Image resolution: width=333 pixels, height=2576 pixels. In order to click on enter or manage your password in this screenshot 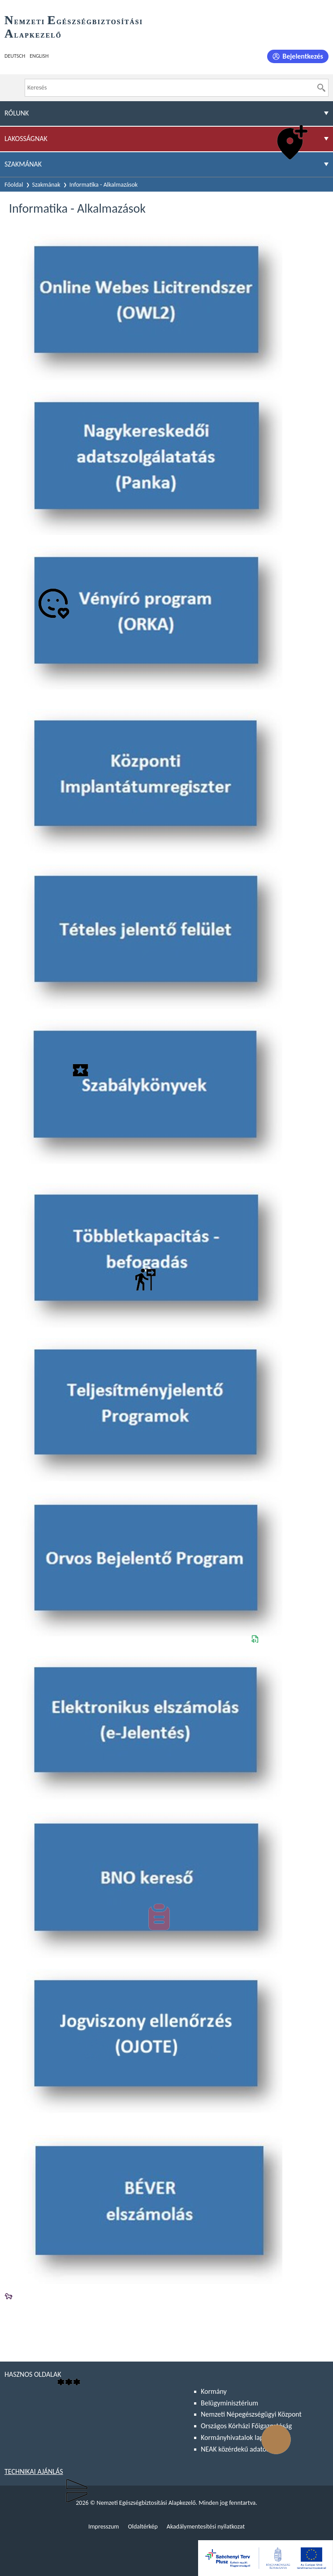, I will do `click(69, 2382)`.